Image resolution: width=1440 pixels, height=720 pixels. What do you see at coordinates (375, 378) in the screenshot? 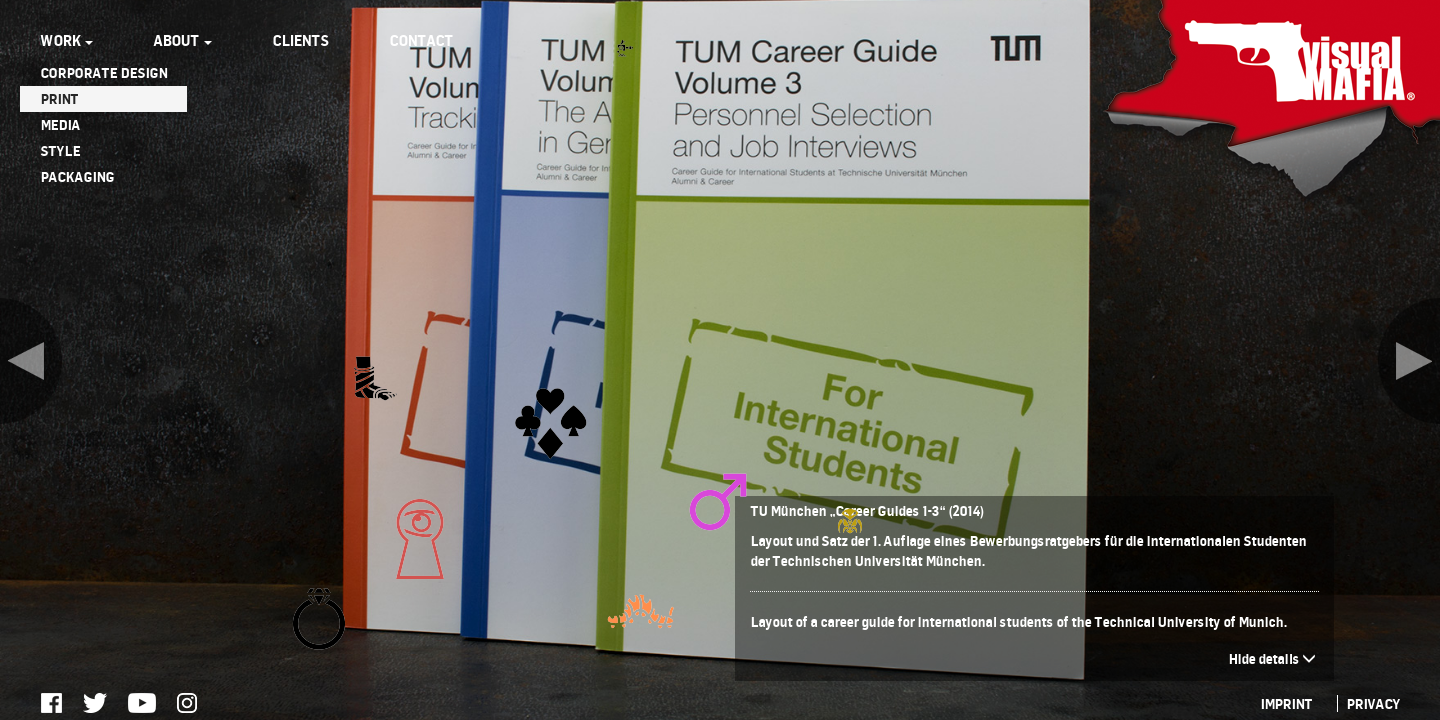
I see `indicates foot injury or bandaged condition` at bounding box center [375, 378].